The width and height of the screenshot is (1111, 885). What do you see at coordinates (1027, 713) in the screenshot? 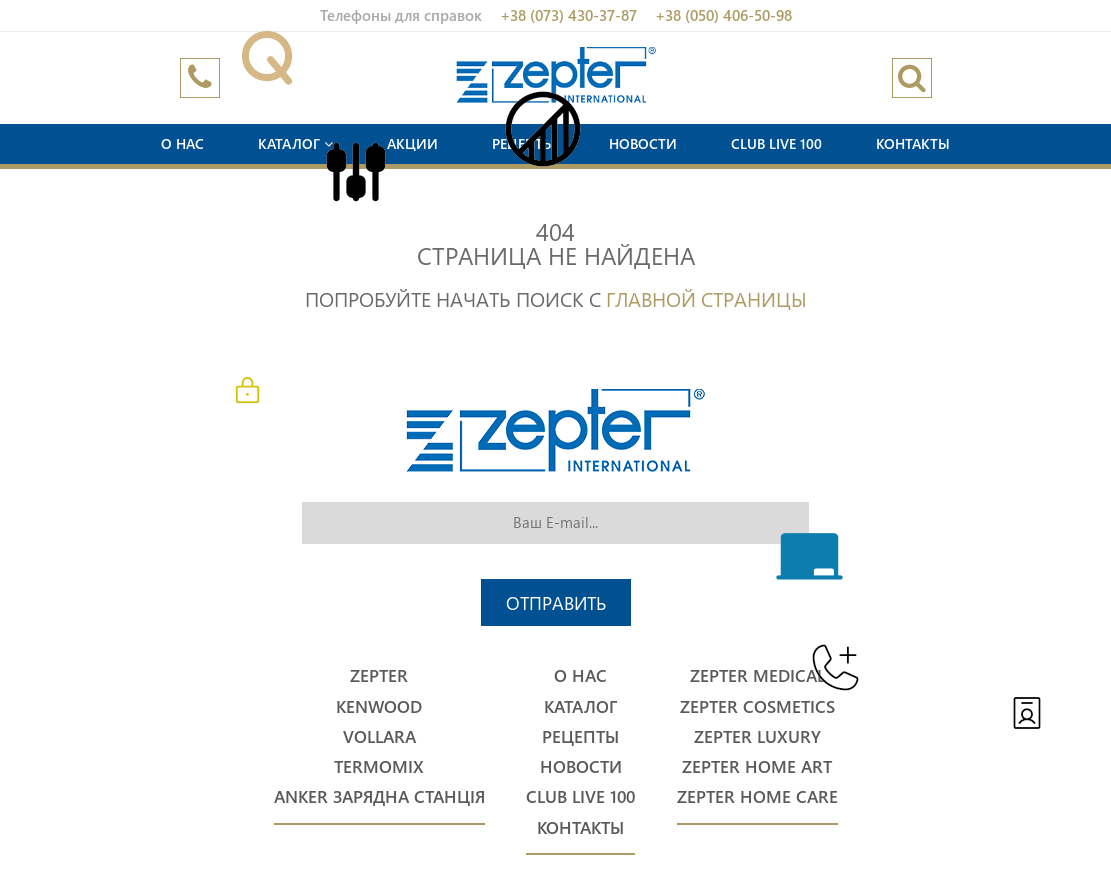
I see `view user profile or identification details` at bounding box center [1027, 713].